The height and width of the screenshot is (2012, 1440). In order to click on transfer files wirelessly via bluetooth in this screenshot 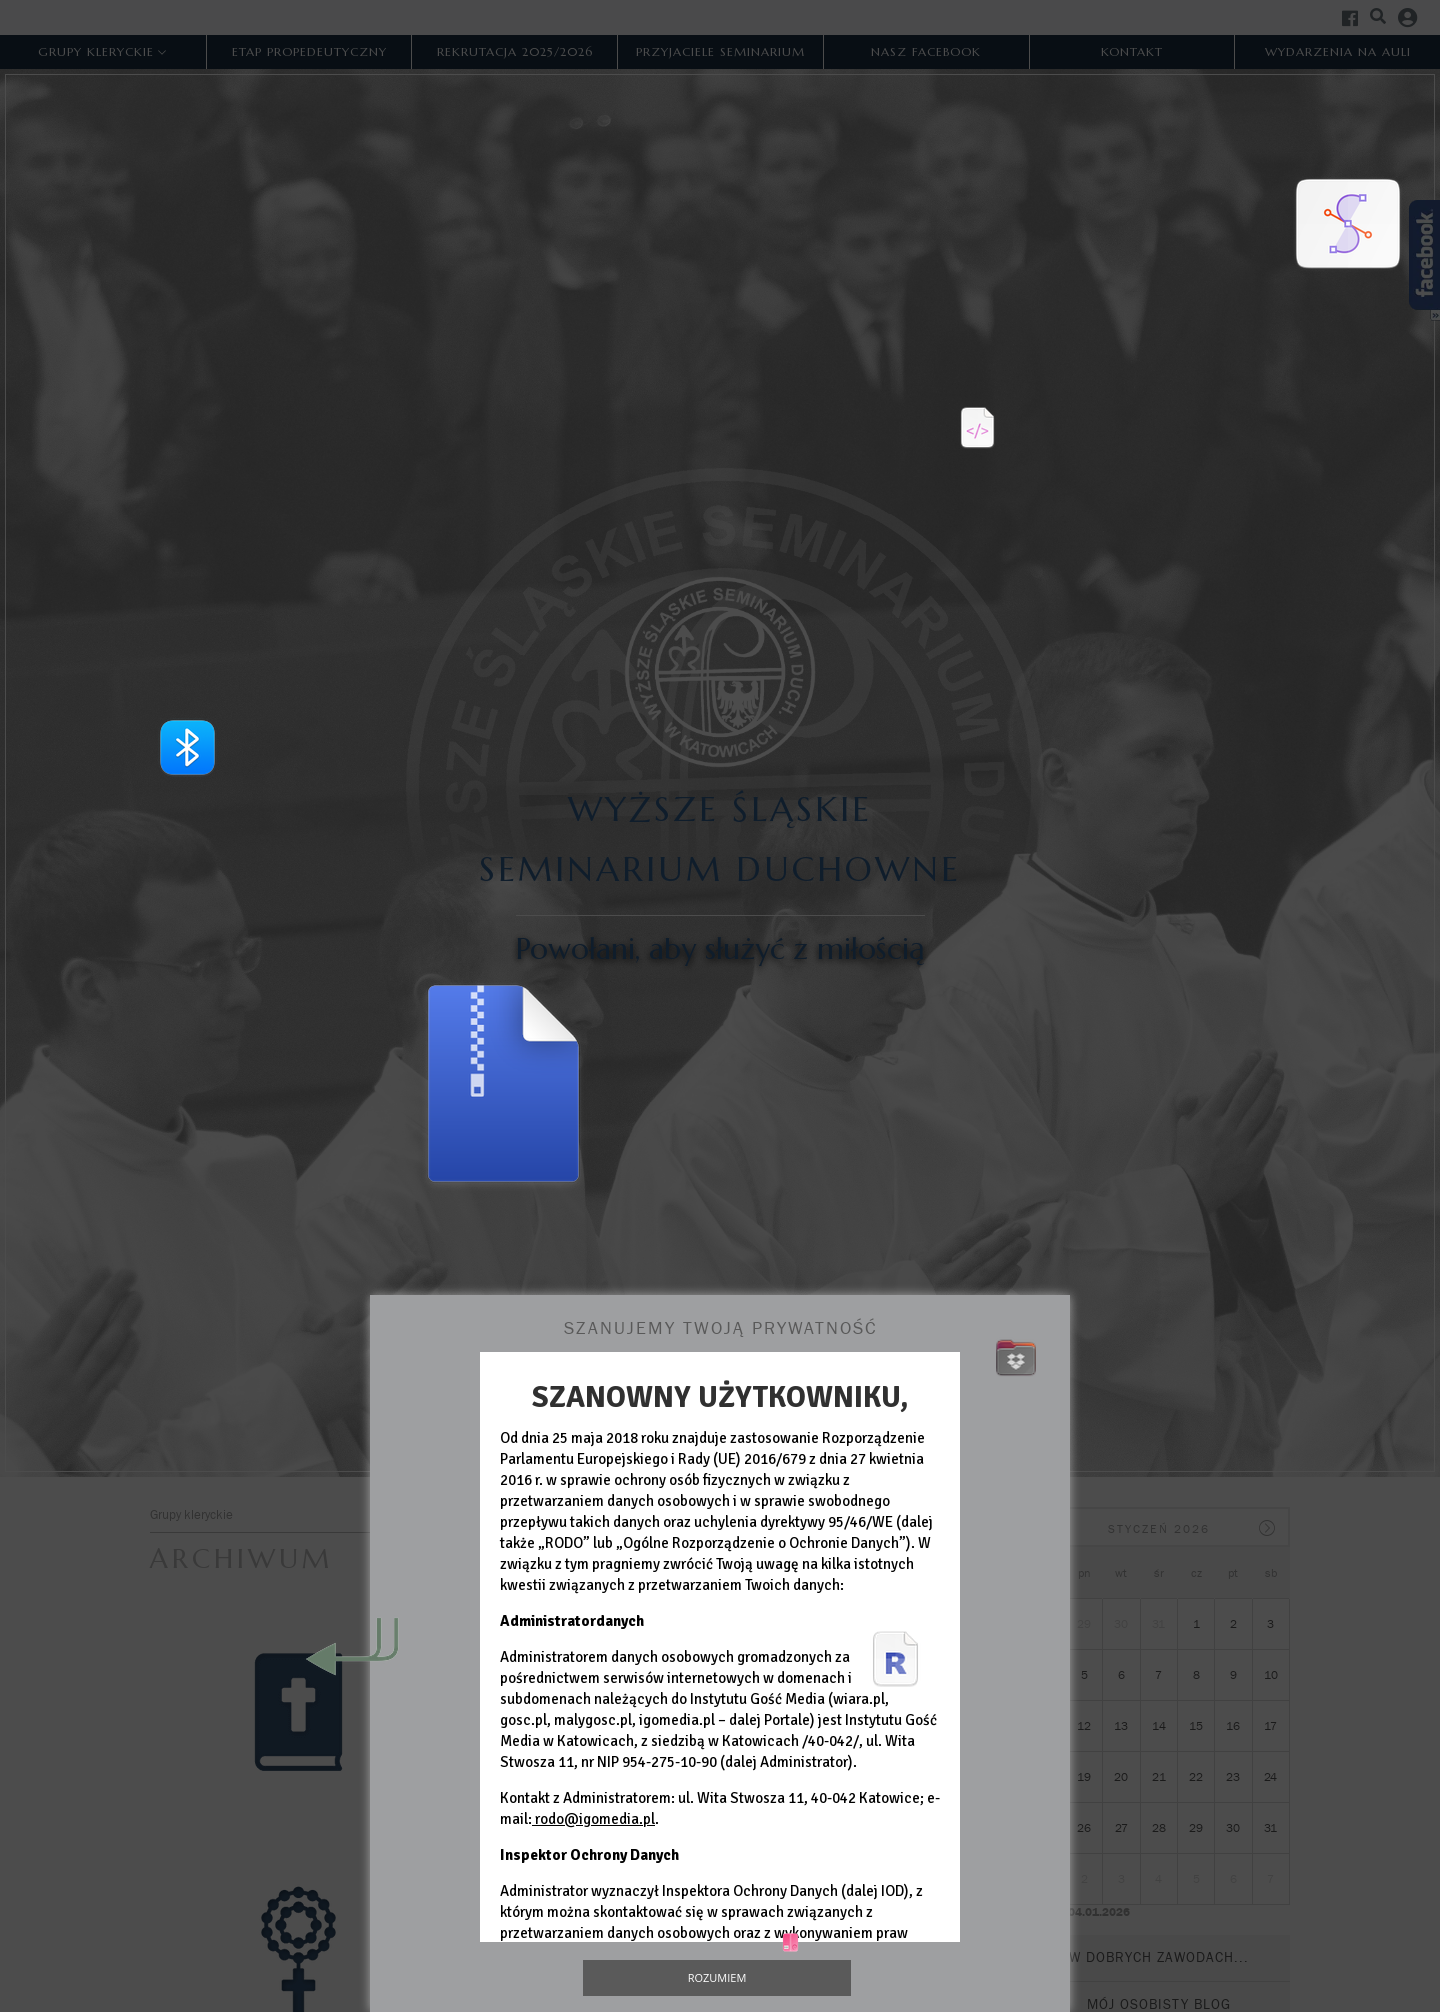, I will do `click(187, 747)`.